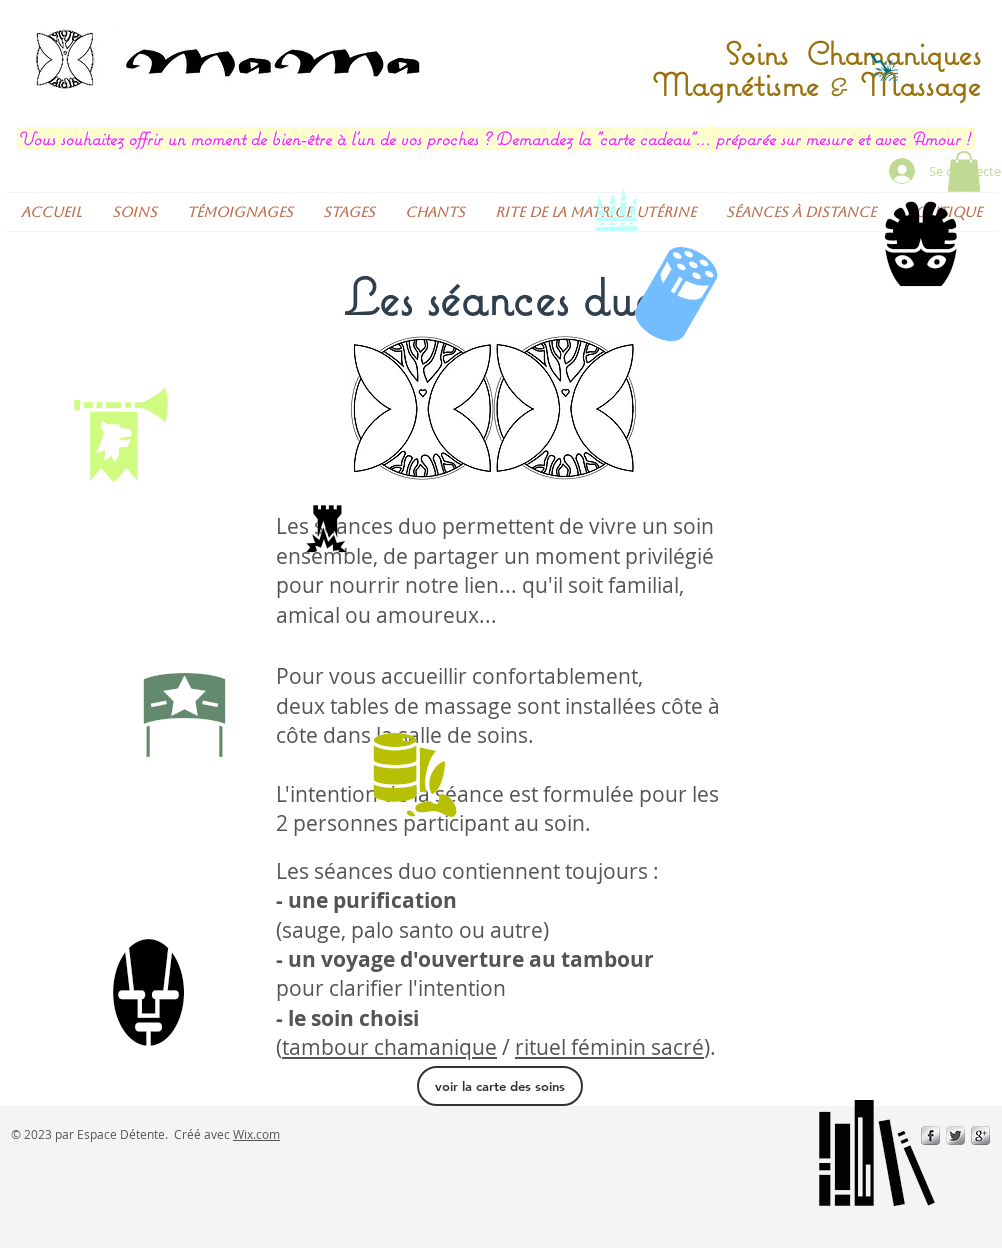 Image resolution: width=1002 pixels, height=1248 pixels. Describe the element at coordinates (884, 67) in the screenshot. I see `activate a powerful lightning or sonic attack` at that location.